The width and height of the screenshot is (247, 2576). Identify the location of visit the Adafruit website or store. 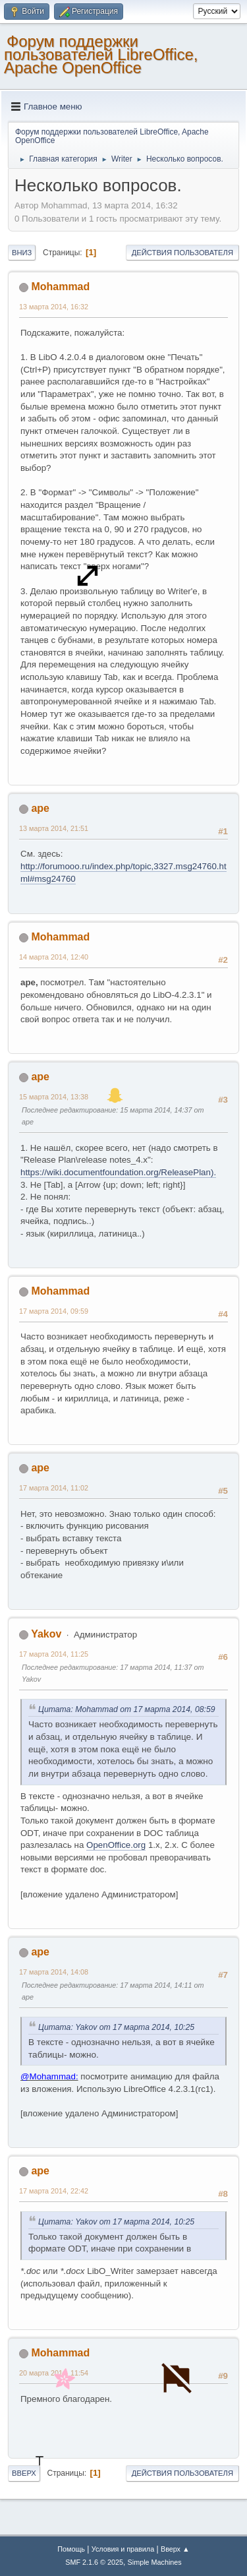
(65, 2379).